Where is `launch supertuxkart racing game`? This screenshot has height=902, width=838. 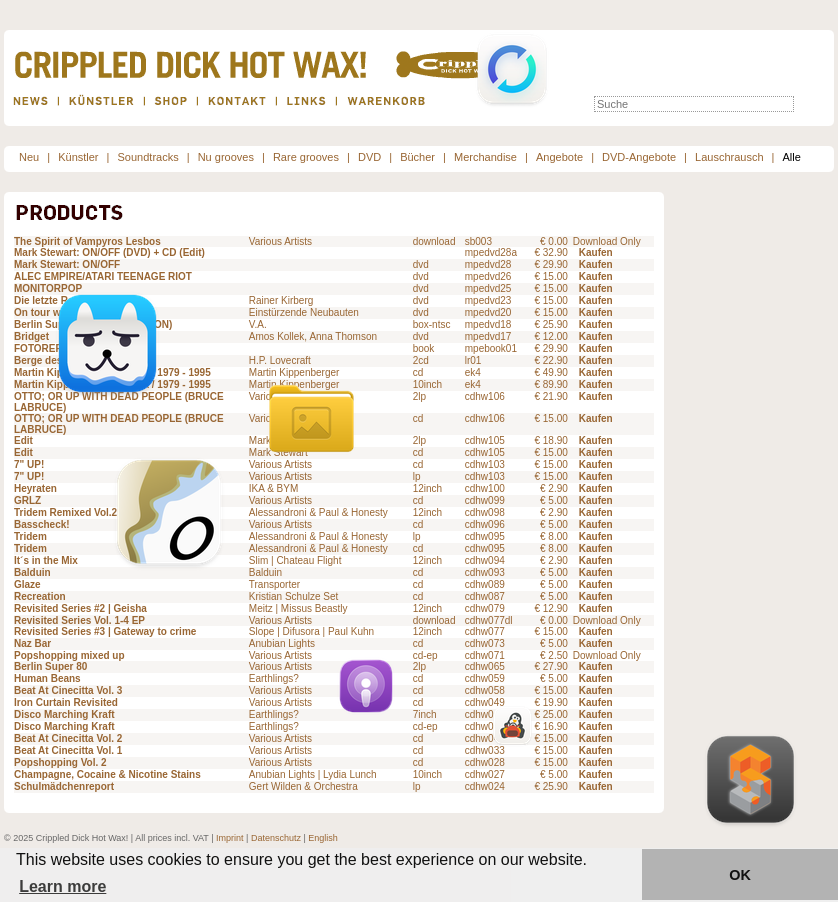 launch supertuxkart racing game is located at coordinates (512, 725).